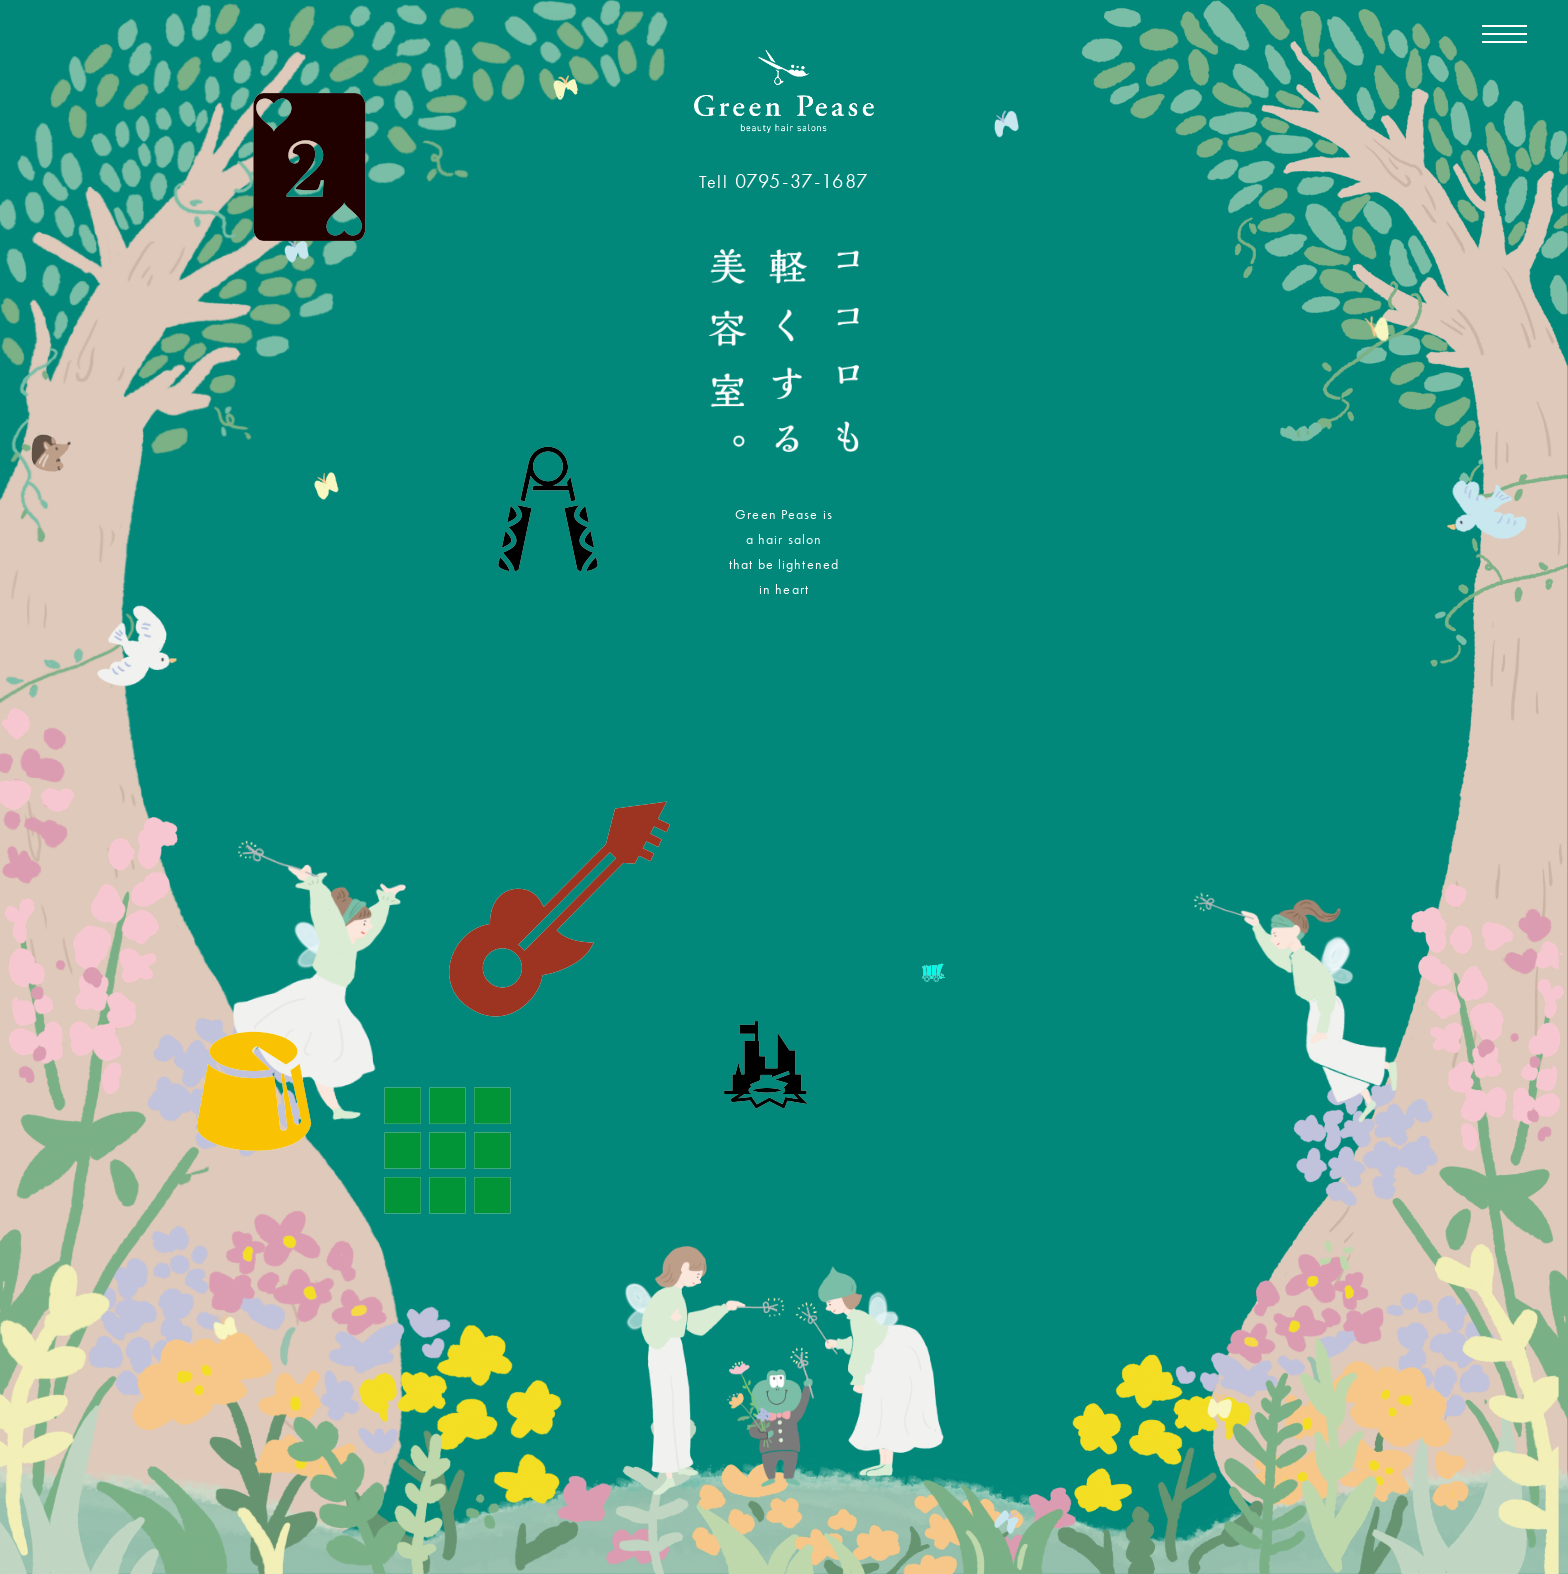 The image size is (1568, 1574). Describe the element at coordinates (933, 970) in the screenshot. I see `access western or frontier-themed game content` at that location.